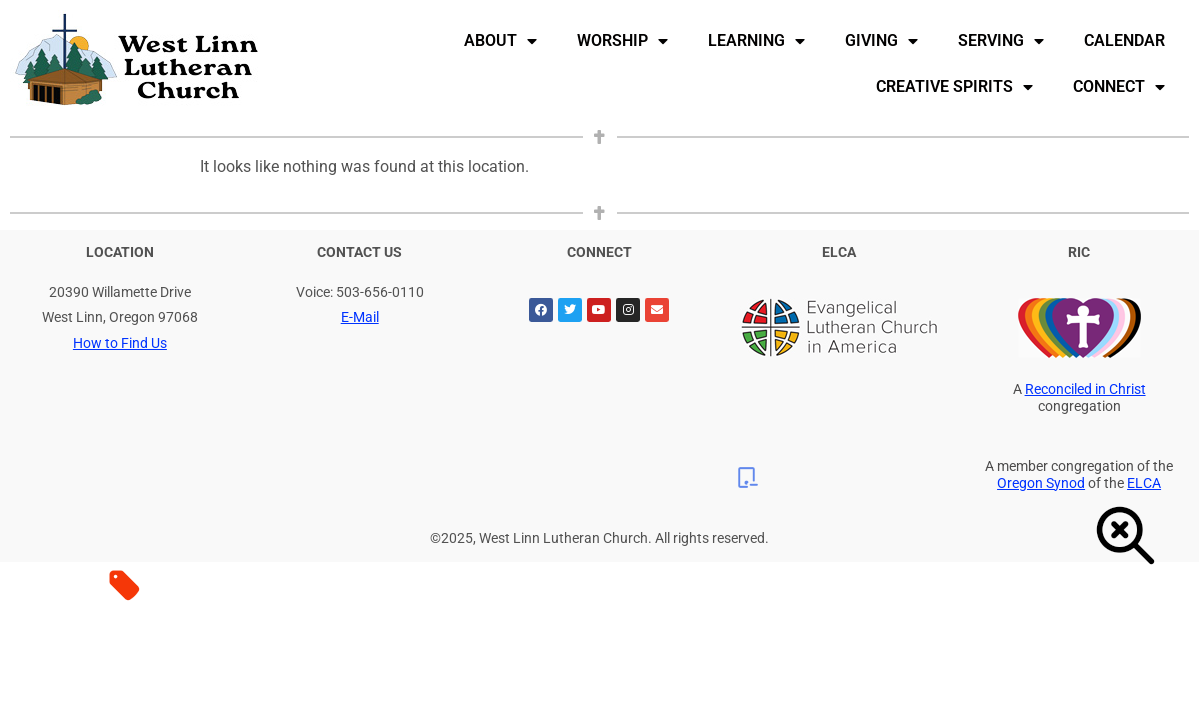 Image resolution: width=1199 pixels, height=720 pixels. I want to click on cancel or exit search mode, so click(1125, 535).